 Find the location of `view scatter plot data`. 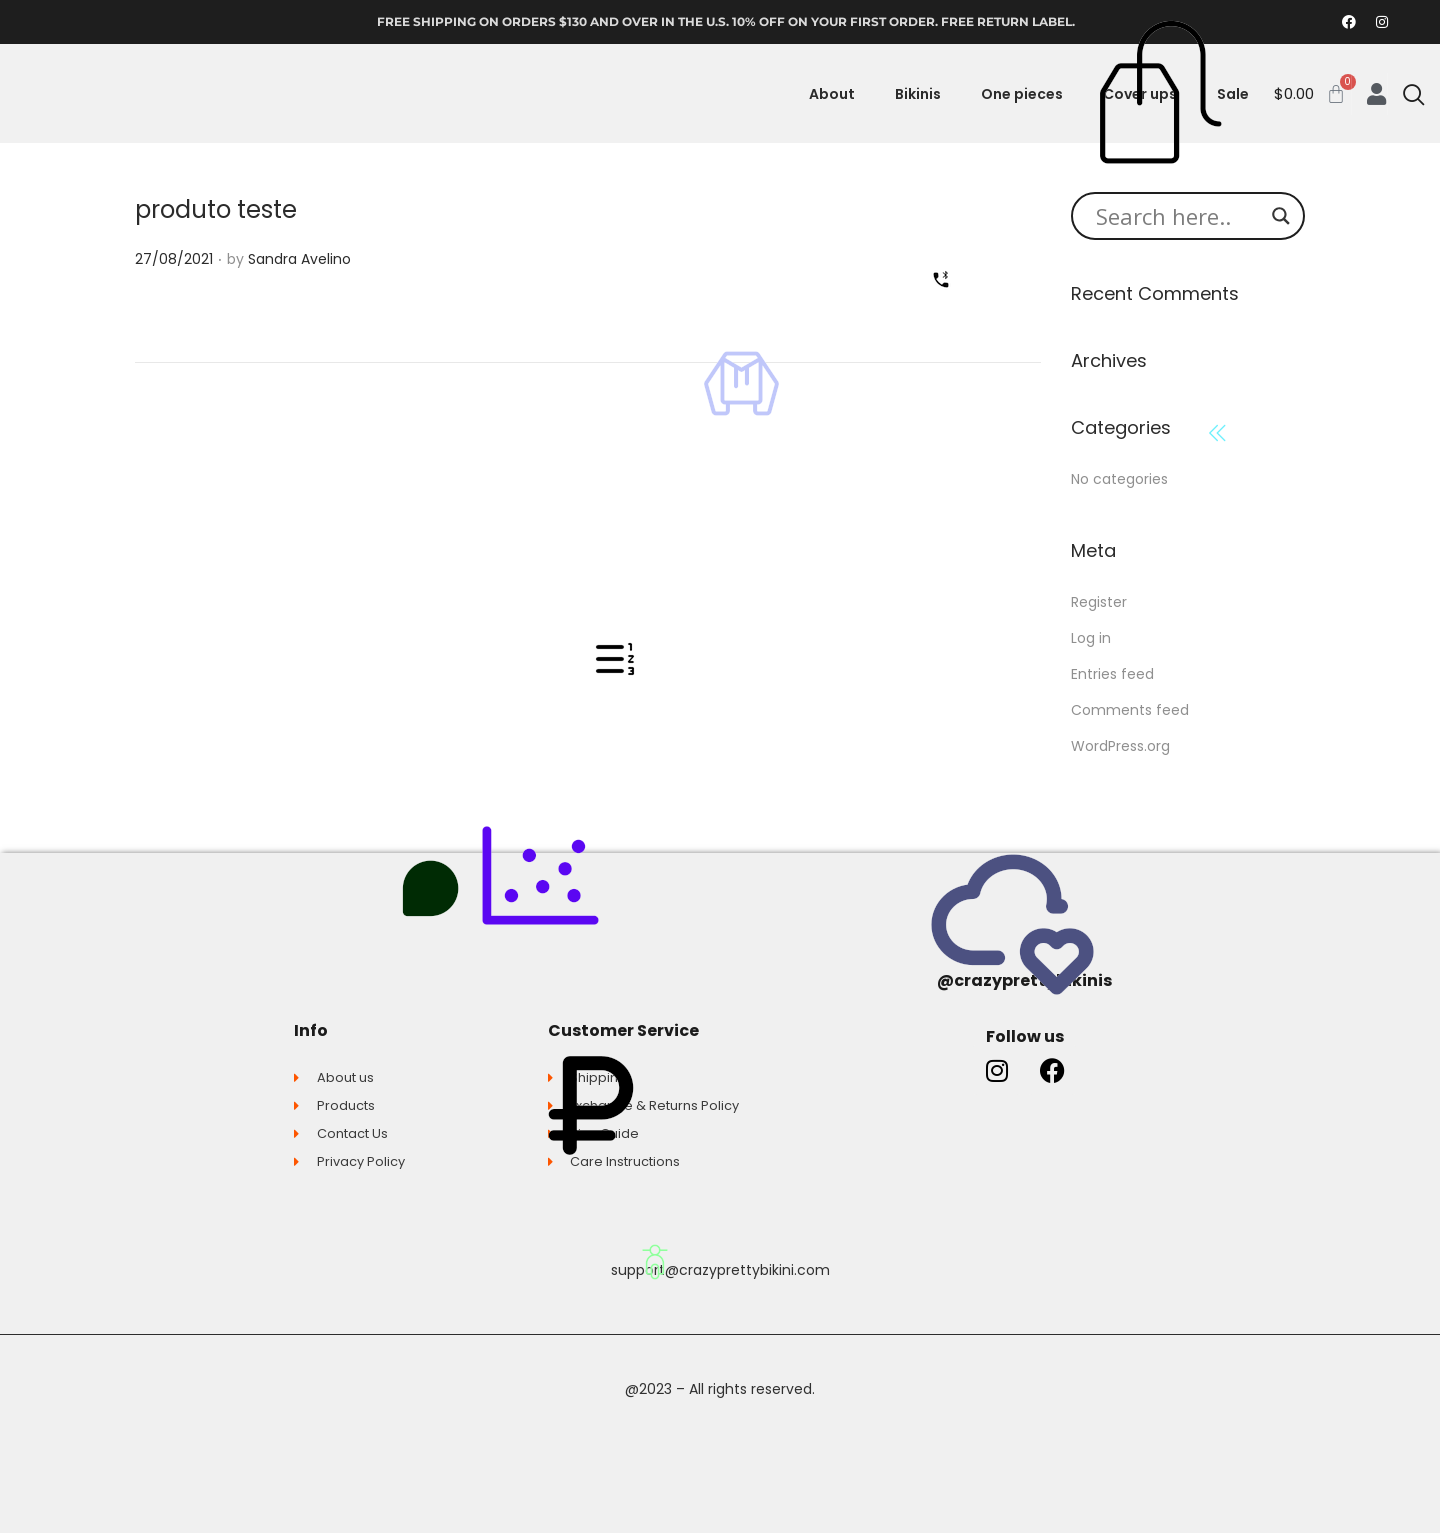

view scatter plot data is located at coordinates (540, 875).